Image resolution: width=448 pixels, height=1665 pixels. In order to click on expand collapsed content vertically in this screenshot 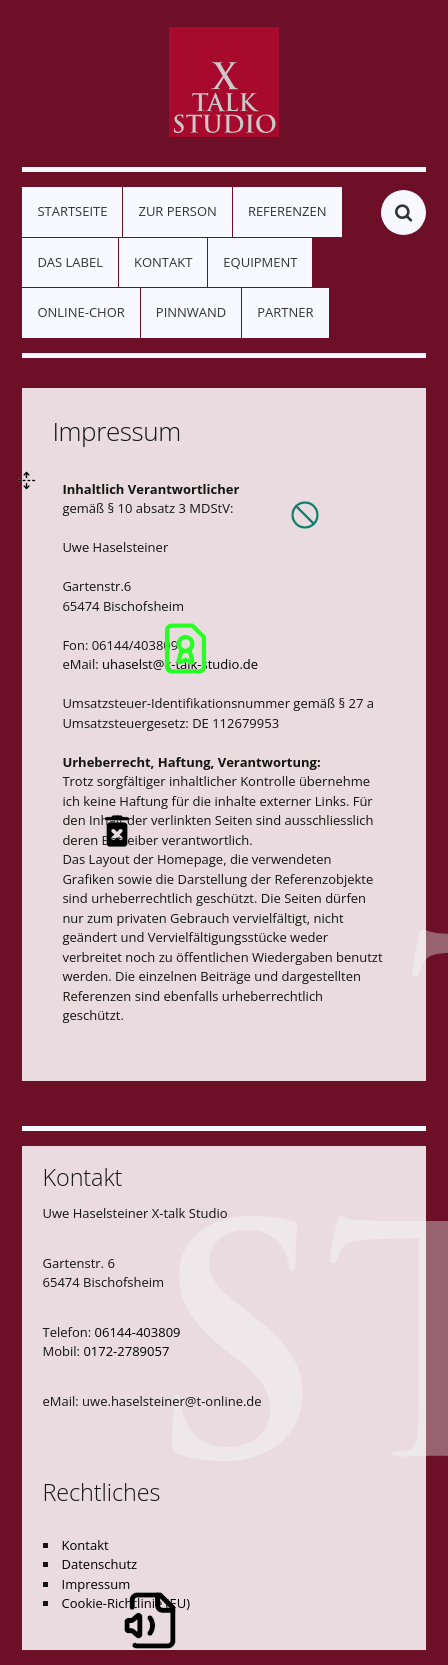, I will do `click(26, 480)`.